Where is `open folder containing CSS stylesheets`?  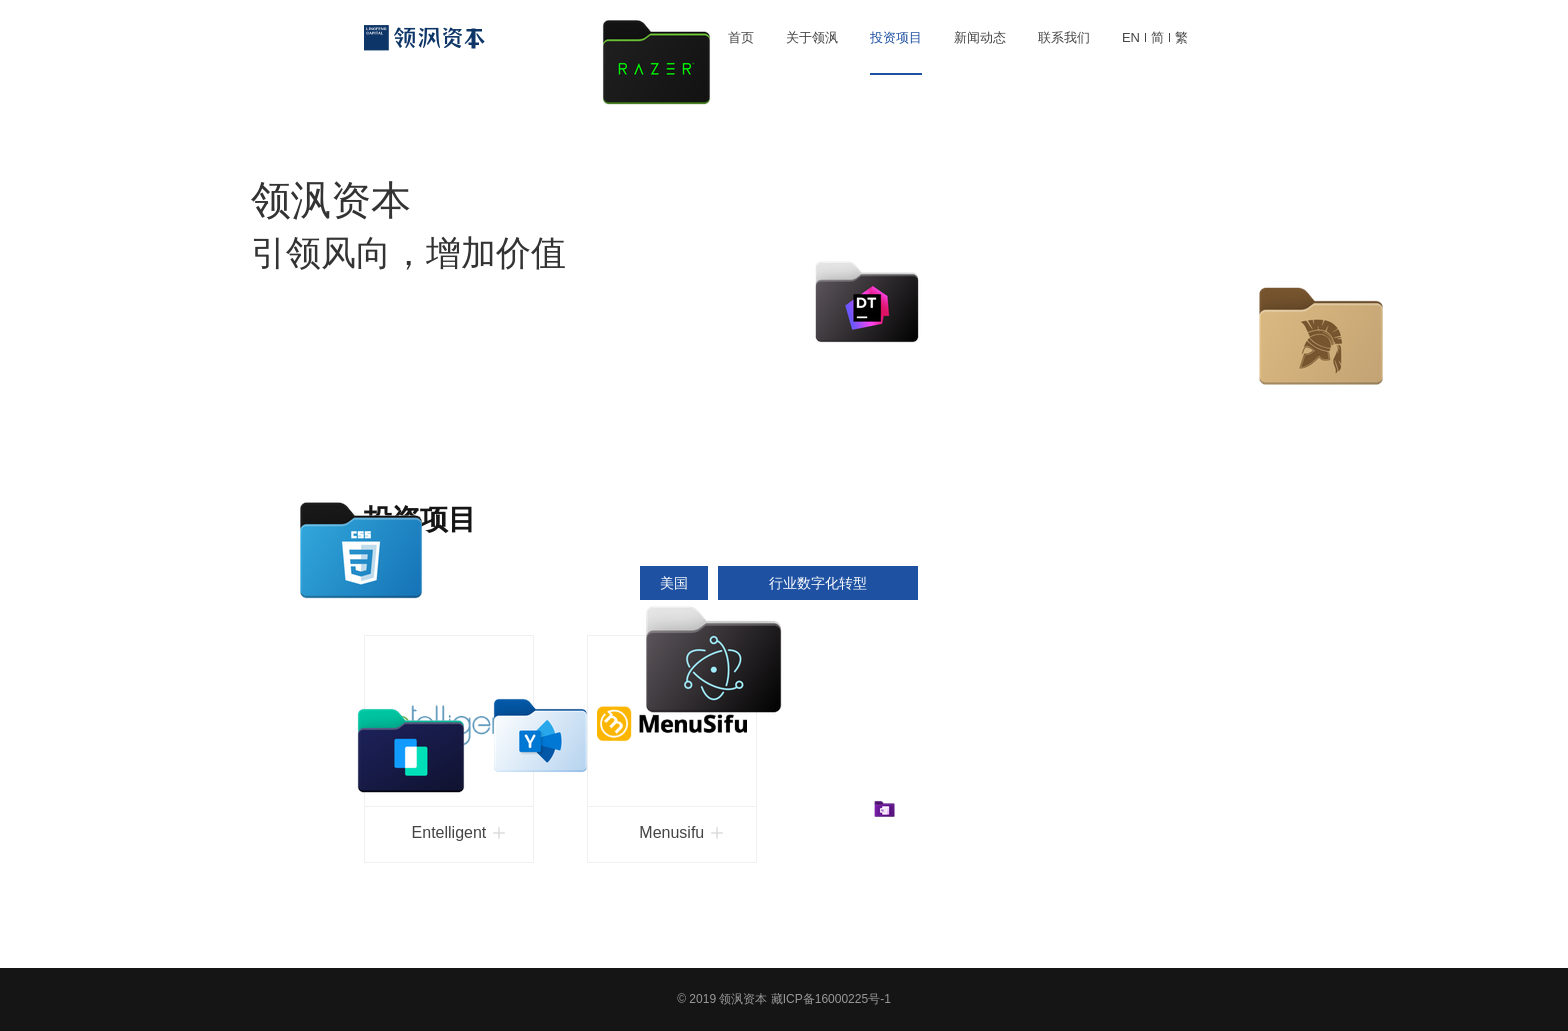 open folder containing CSS stylesheets is located at coordinates (360, 553).